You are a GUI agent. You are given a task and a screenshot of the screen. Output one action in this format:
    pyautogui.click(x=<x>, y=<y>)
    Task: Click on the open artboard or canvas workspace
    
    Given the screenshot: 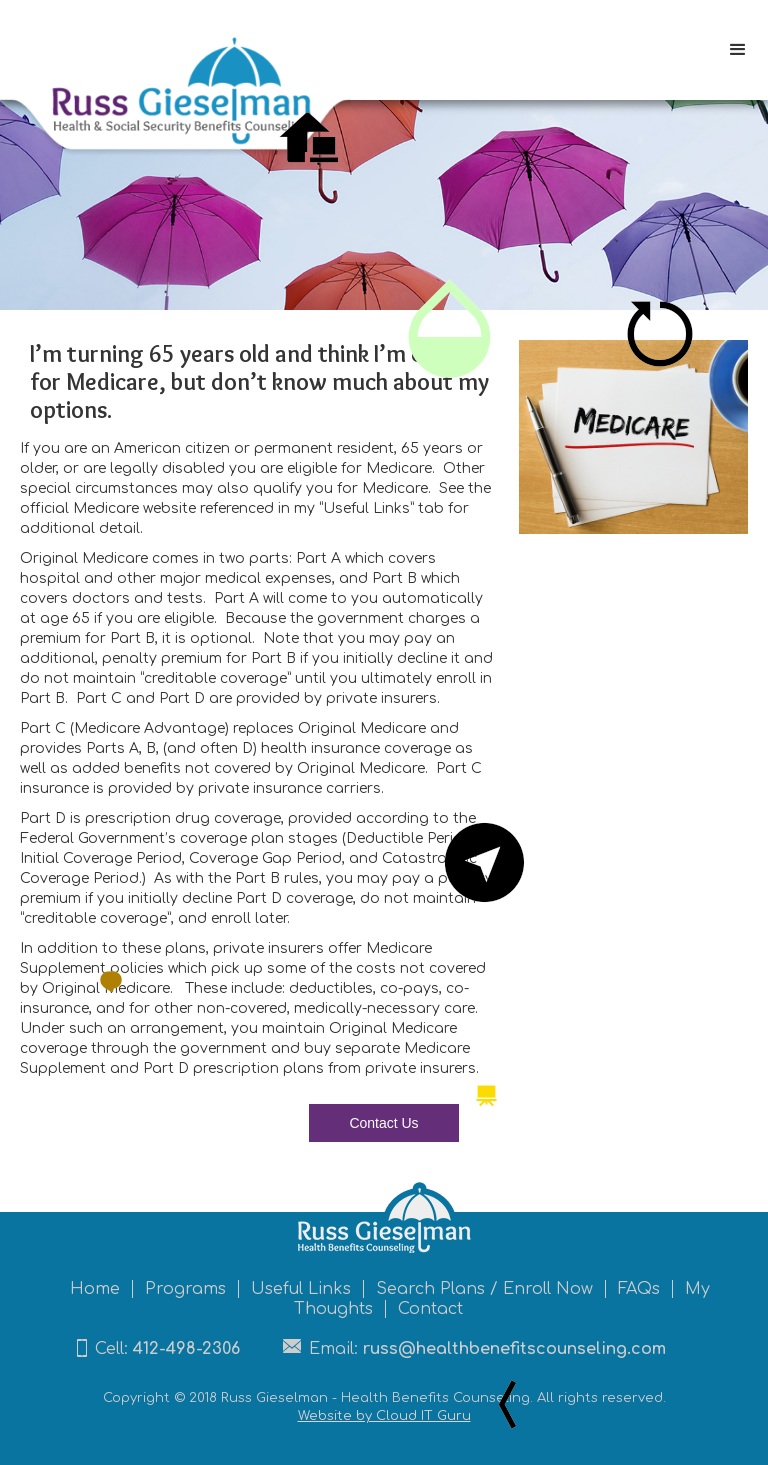 What is the action you would take?
    pyautogui.click(x=486, y=1095)
    